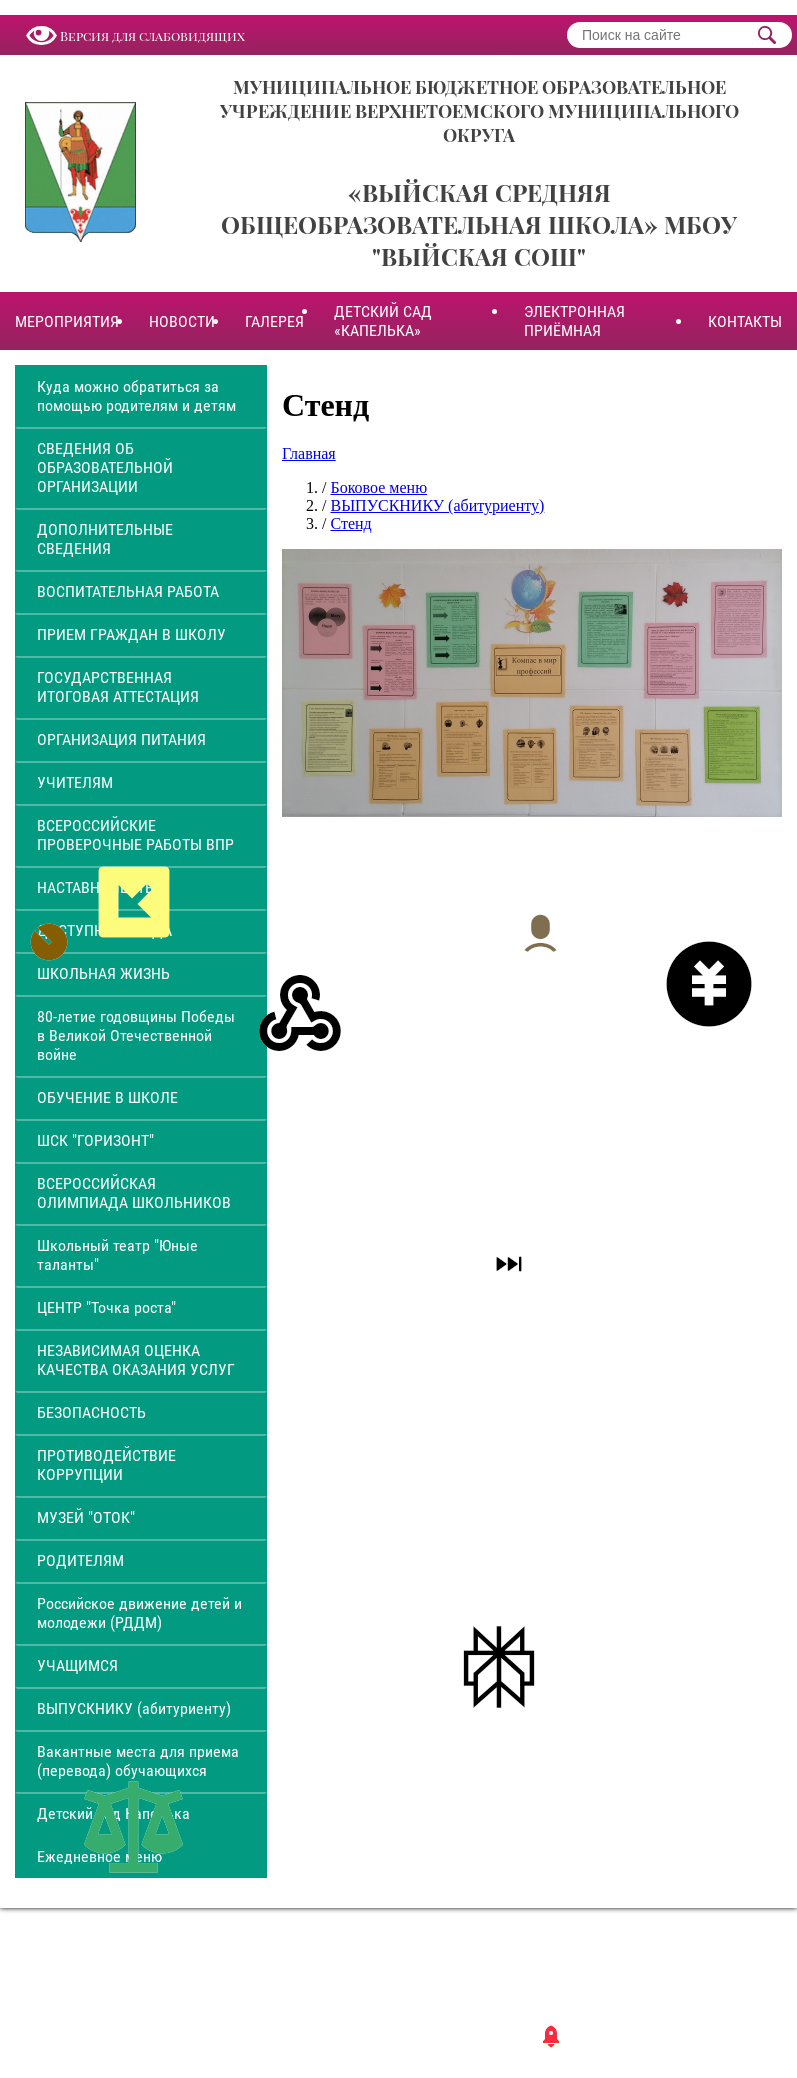 The height and width of the screenshot is (2078, 797). Describe the element at coordinates (709, 984) in the screenshot. I see `view balance in chinese yuan` at that location.